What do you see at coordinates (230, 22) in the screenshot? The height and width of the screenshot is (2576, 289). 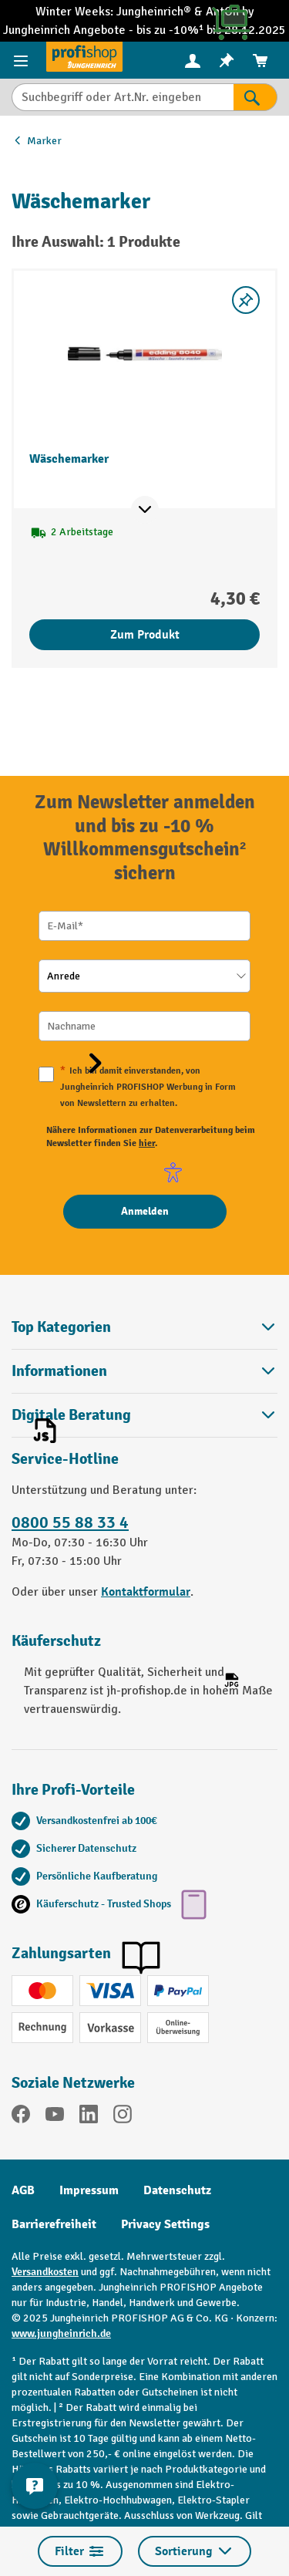 I see `view luggage or baggage information` at bounding box center [230, 22].